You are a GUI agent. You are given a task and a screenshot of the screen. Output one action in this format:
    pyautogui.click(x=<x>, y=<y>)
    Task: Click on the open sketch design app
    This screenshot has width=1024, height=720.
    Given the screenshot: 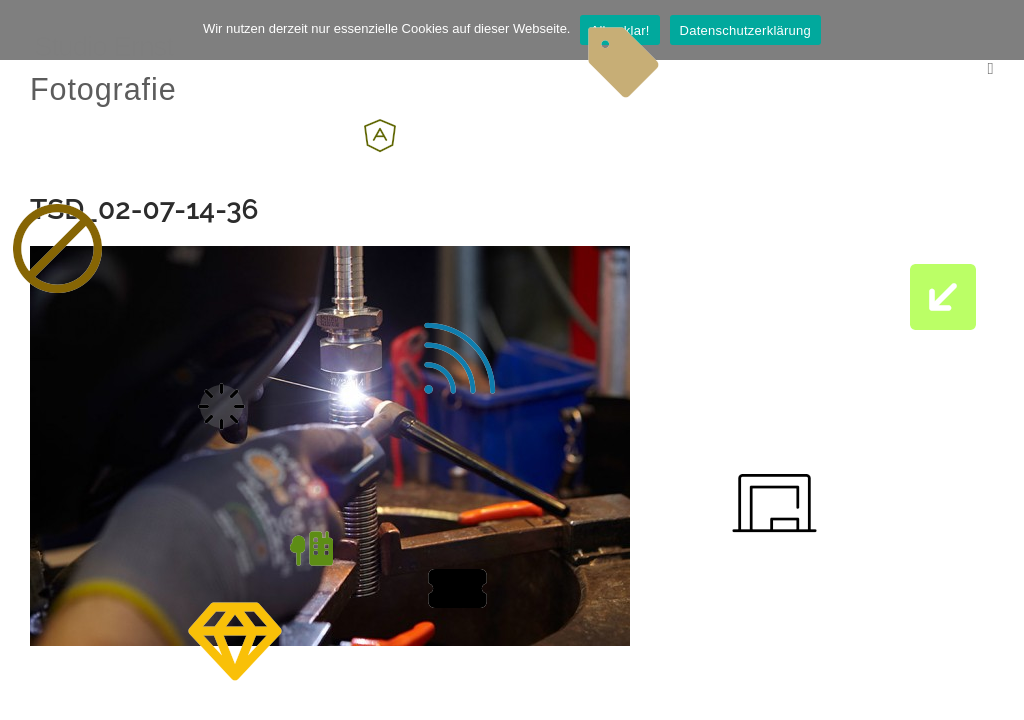 What is the action you would take?
    pyautogui.click(x=235, y=640)
    